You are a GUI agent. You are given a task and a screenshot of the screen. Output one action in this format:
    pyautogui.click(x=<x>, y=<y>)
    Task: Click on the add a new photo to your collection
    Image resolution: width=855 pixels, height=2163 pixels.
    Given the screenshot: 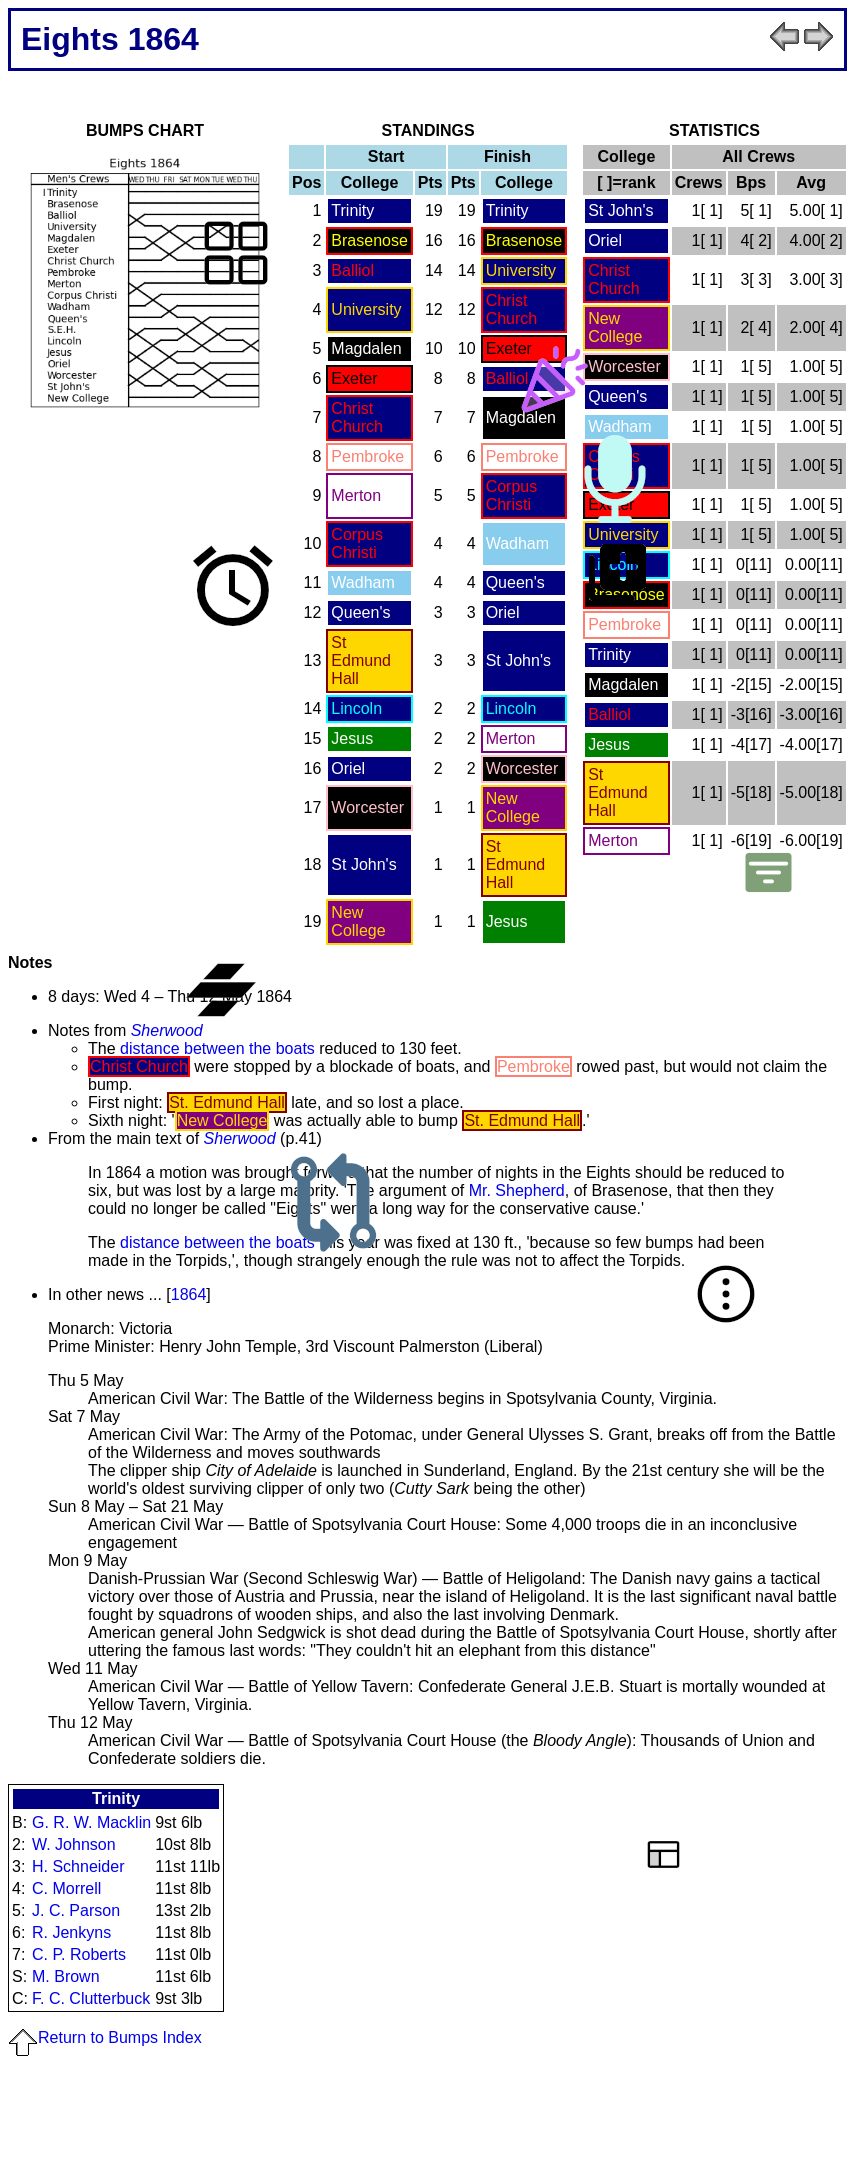 What is the action you would take?
    pyautogui.click(x=617, y=572)
    